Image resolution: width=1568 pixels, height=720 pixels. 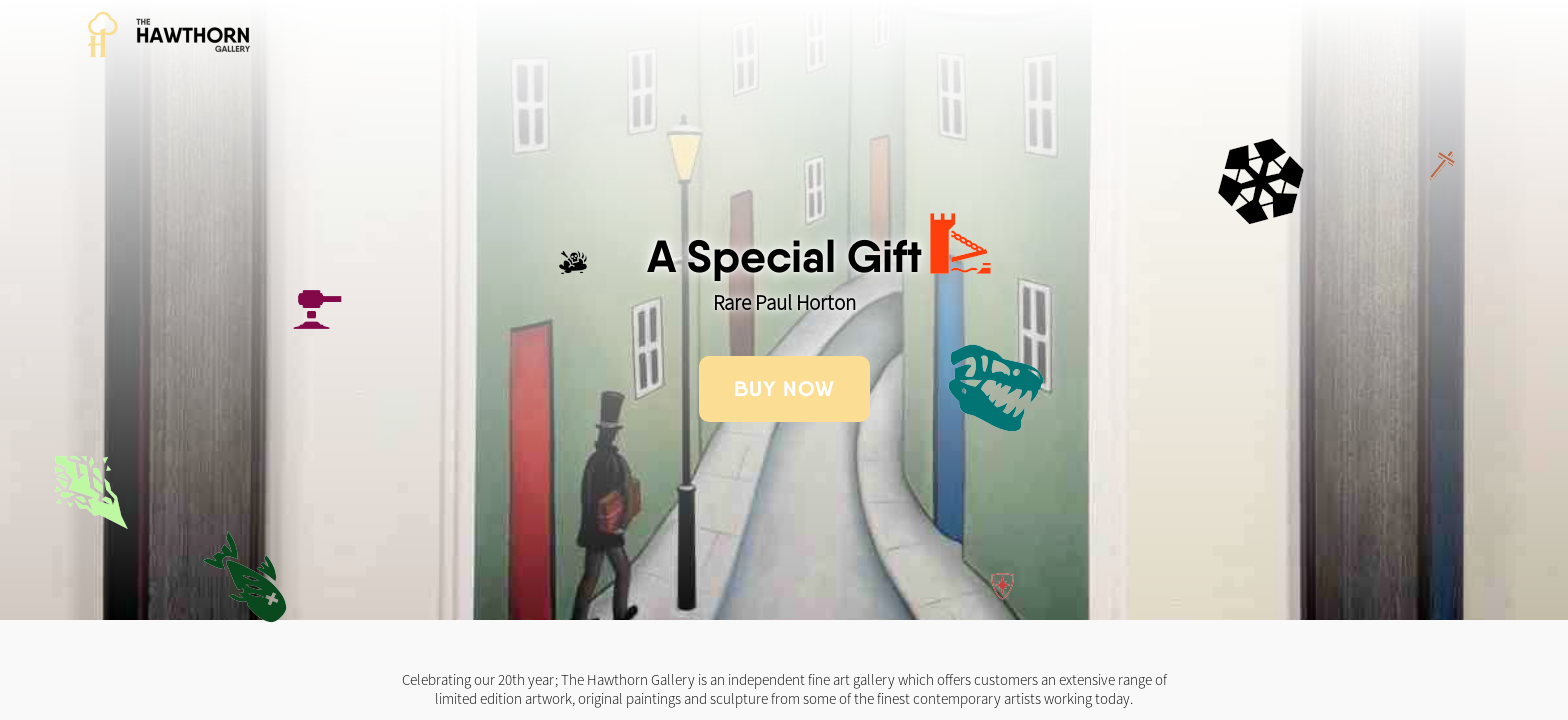 I want to click on activate cold or freeze mode, so click(x=1261, y=181).